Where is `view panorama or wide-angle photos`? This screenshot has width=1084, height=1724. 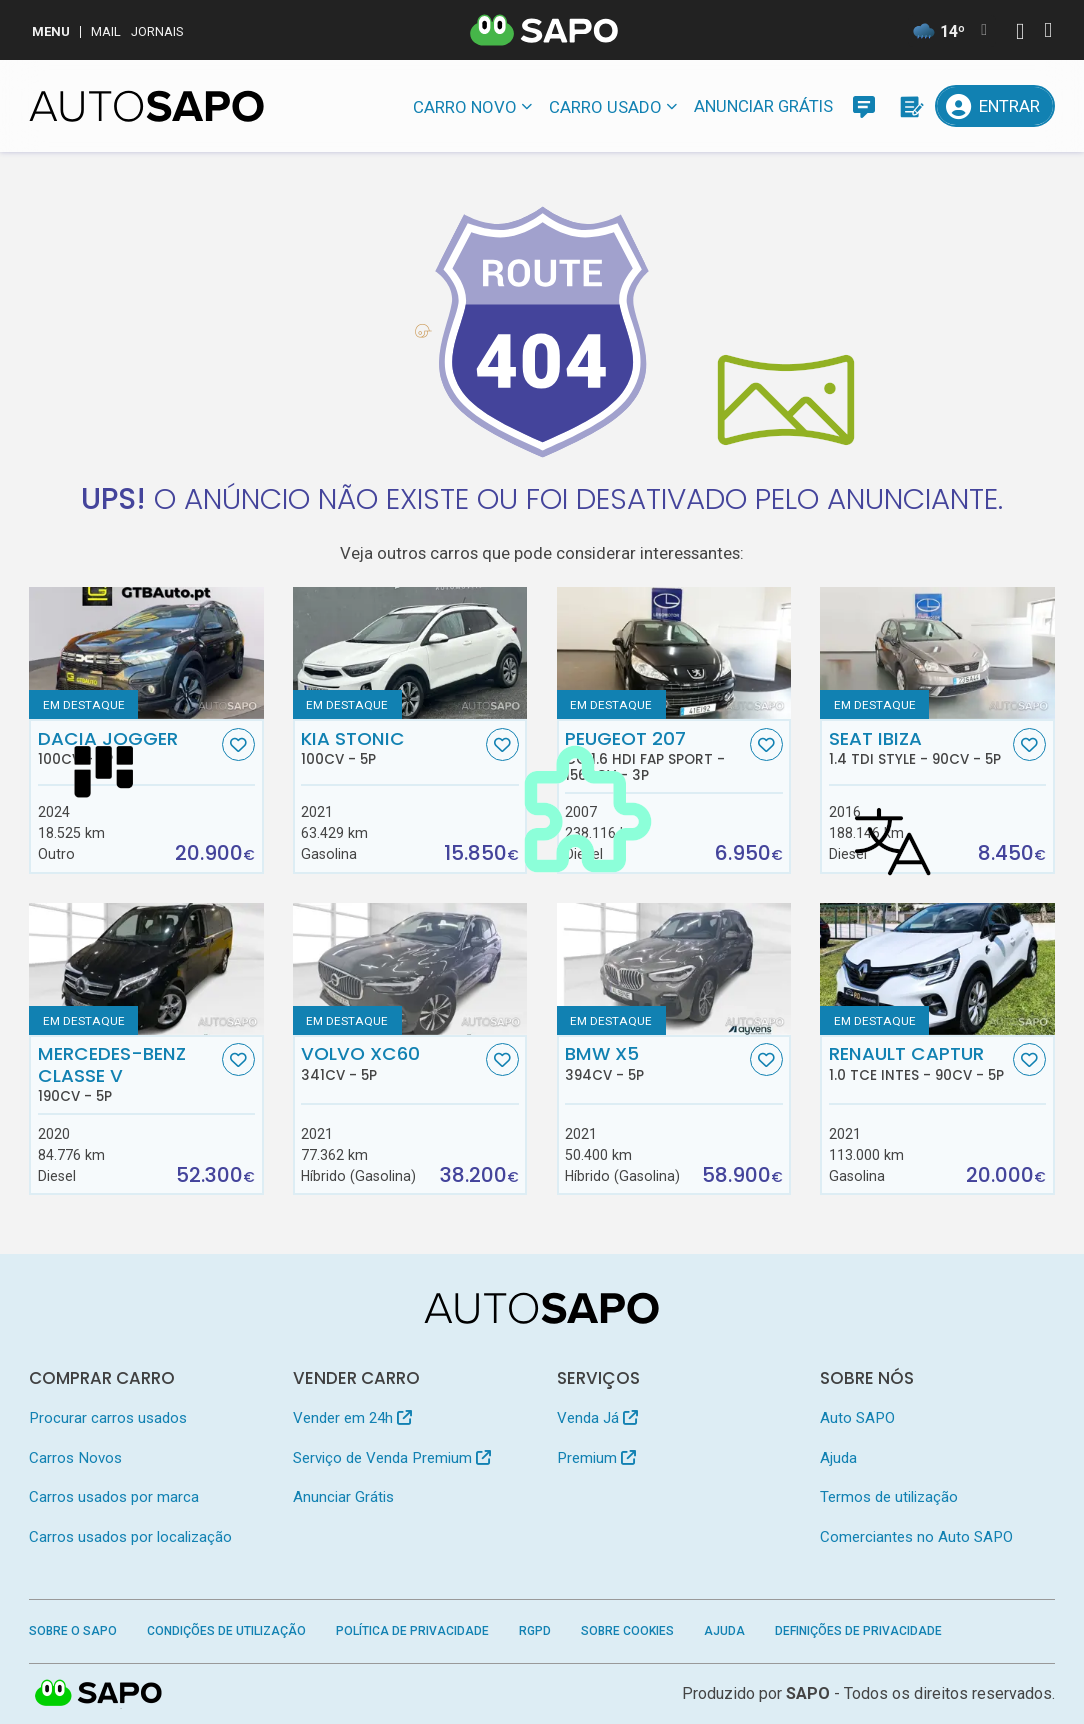 view panorama or wide-angle photos is located at coordinates (786, 400).